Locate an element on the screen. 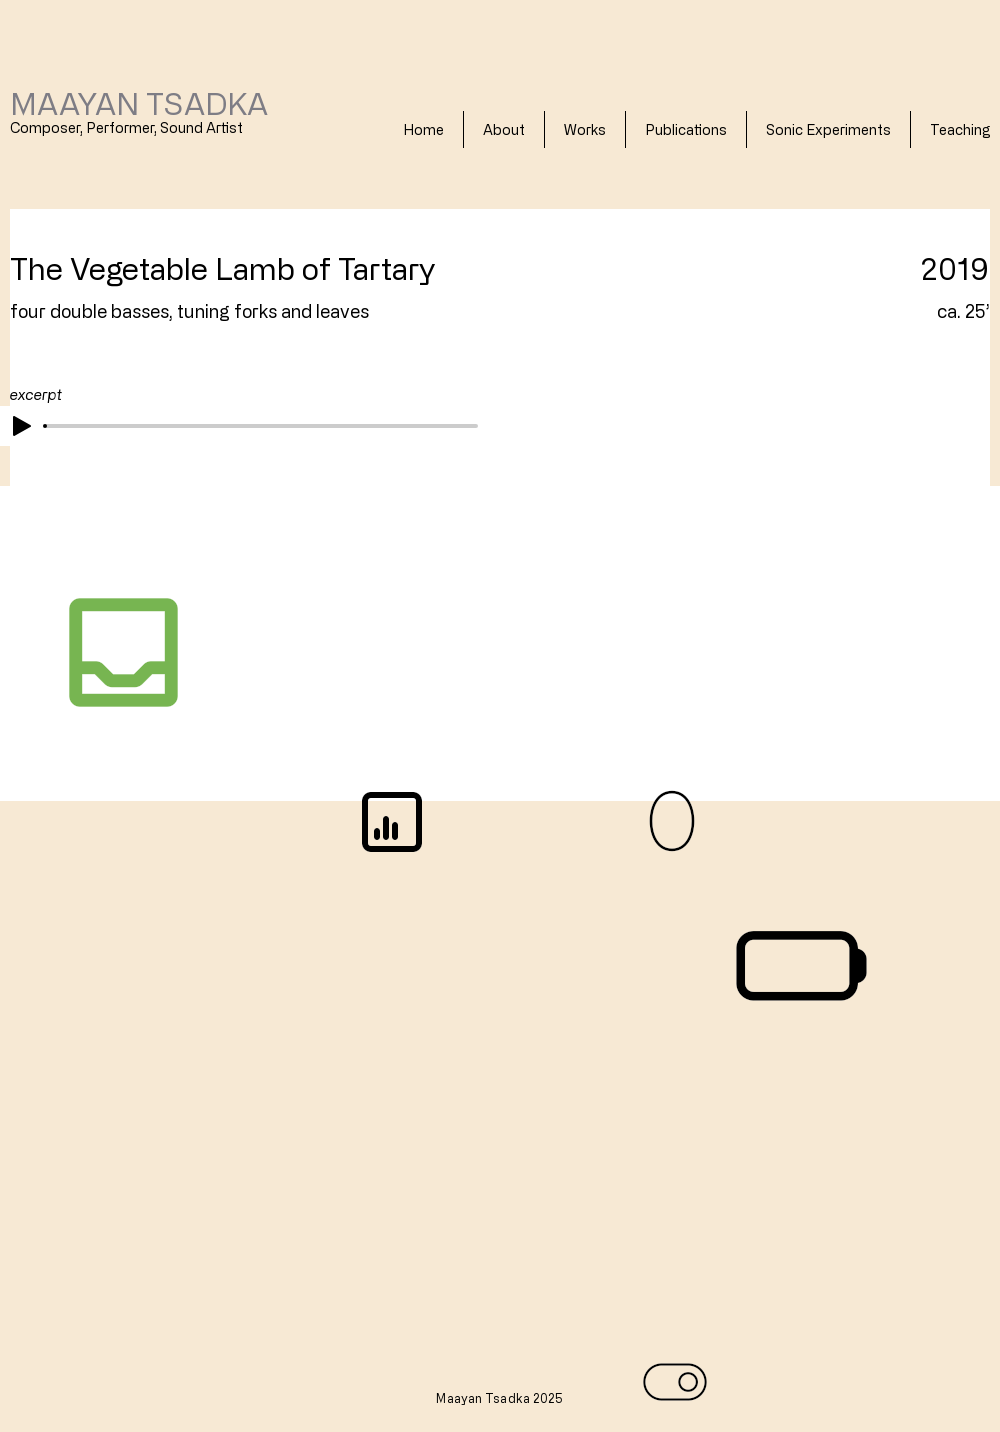 This screenshot has height=1432, width=1000. view inbox or incoming items is located at coordinates (123, 652).